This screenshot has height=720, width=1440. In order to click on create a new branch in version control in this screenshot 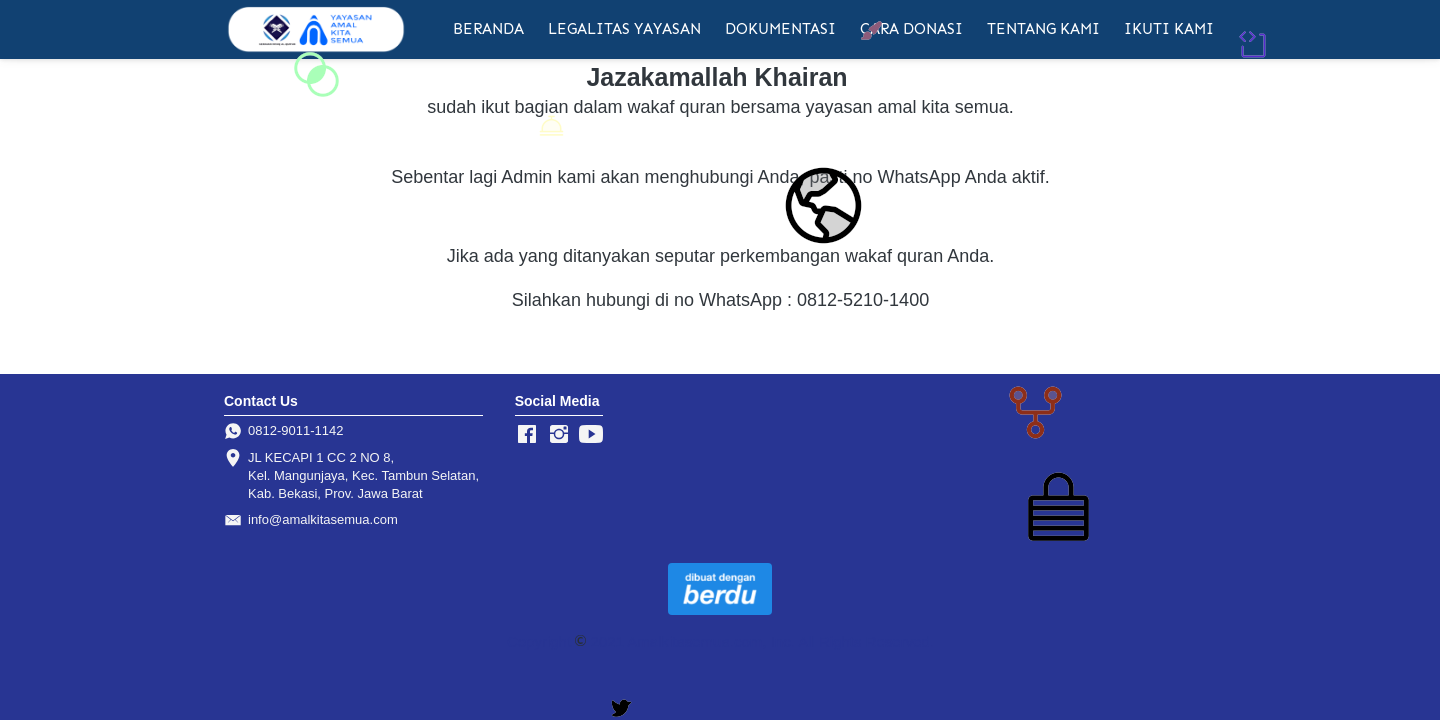, I will do `click(1035, 412)`.